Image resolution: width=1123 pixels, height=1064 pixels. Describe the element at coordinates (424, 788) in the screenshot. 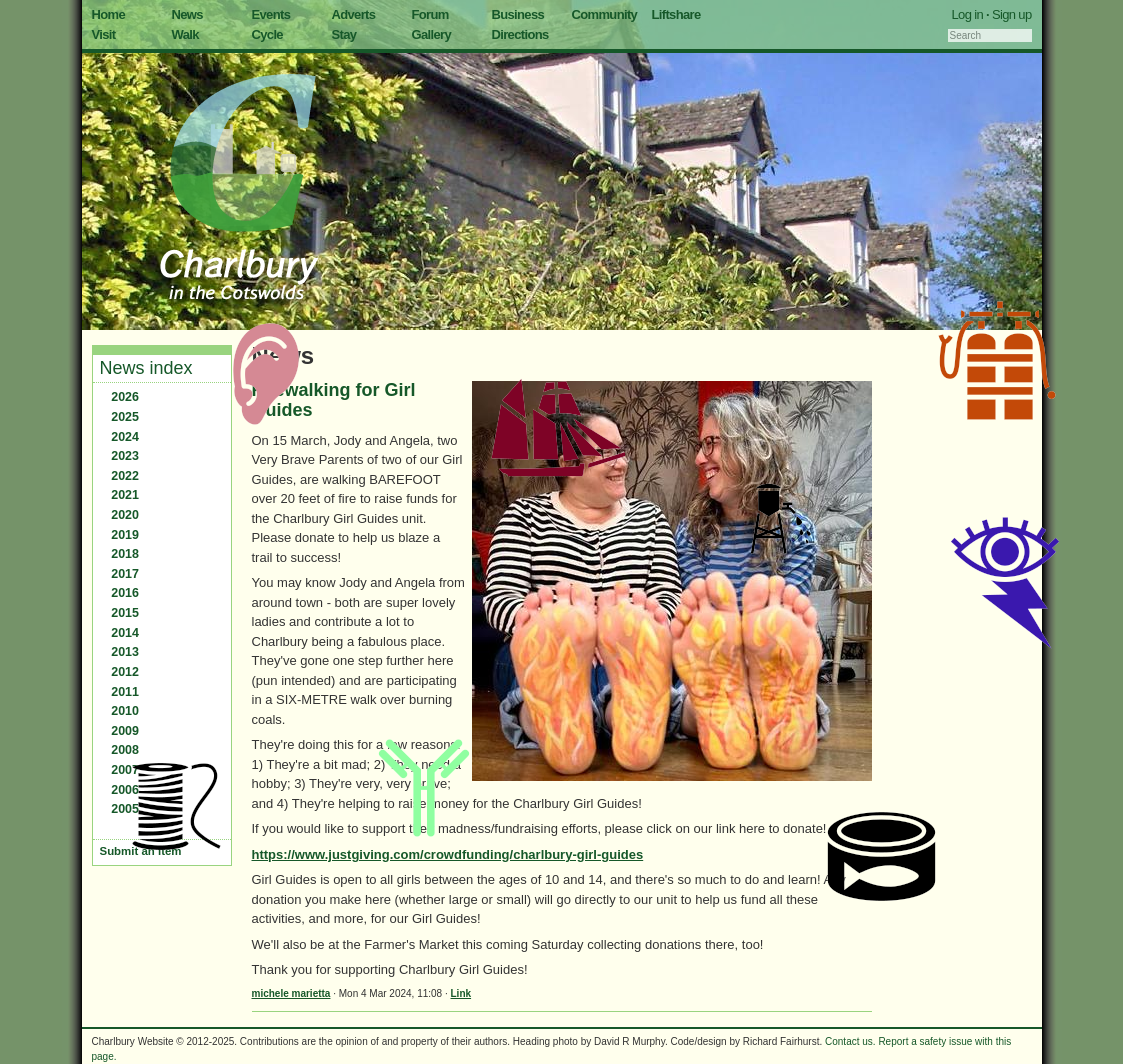

I see `view immune system or antibody information` at that location.